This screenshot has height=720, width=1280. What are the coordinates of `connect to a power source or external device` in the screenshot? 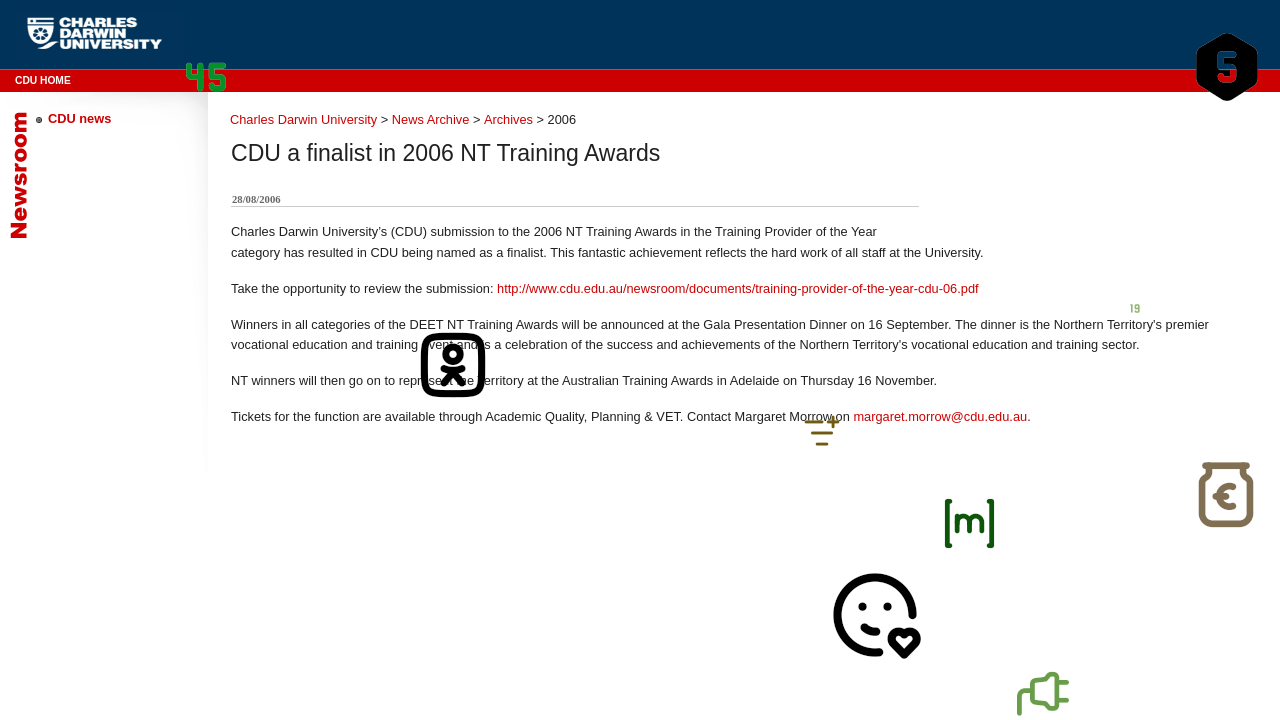 It's located at (1043, 693).